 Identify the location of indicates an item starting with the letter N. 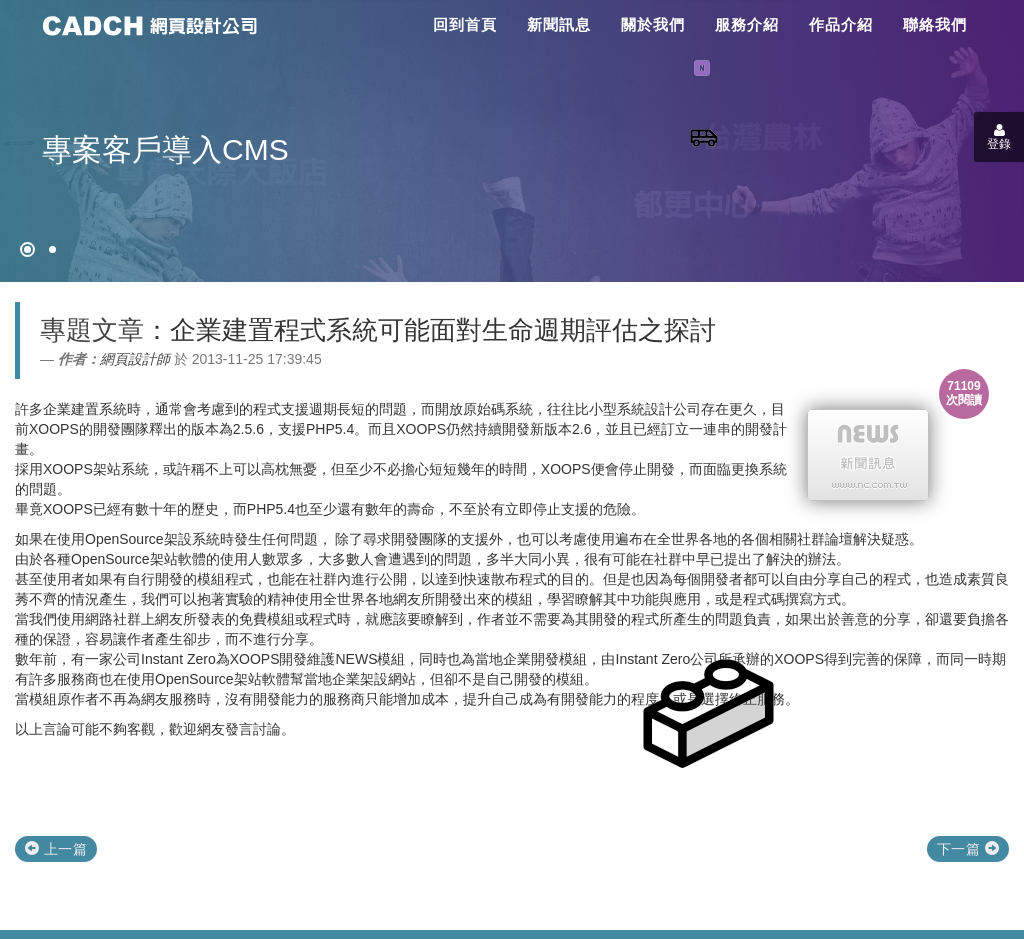
(702, 68).